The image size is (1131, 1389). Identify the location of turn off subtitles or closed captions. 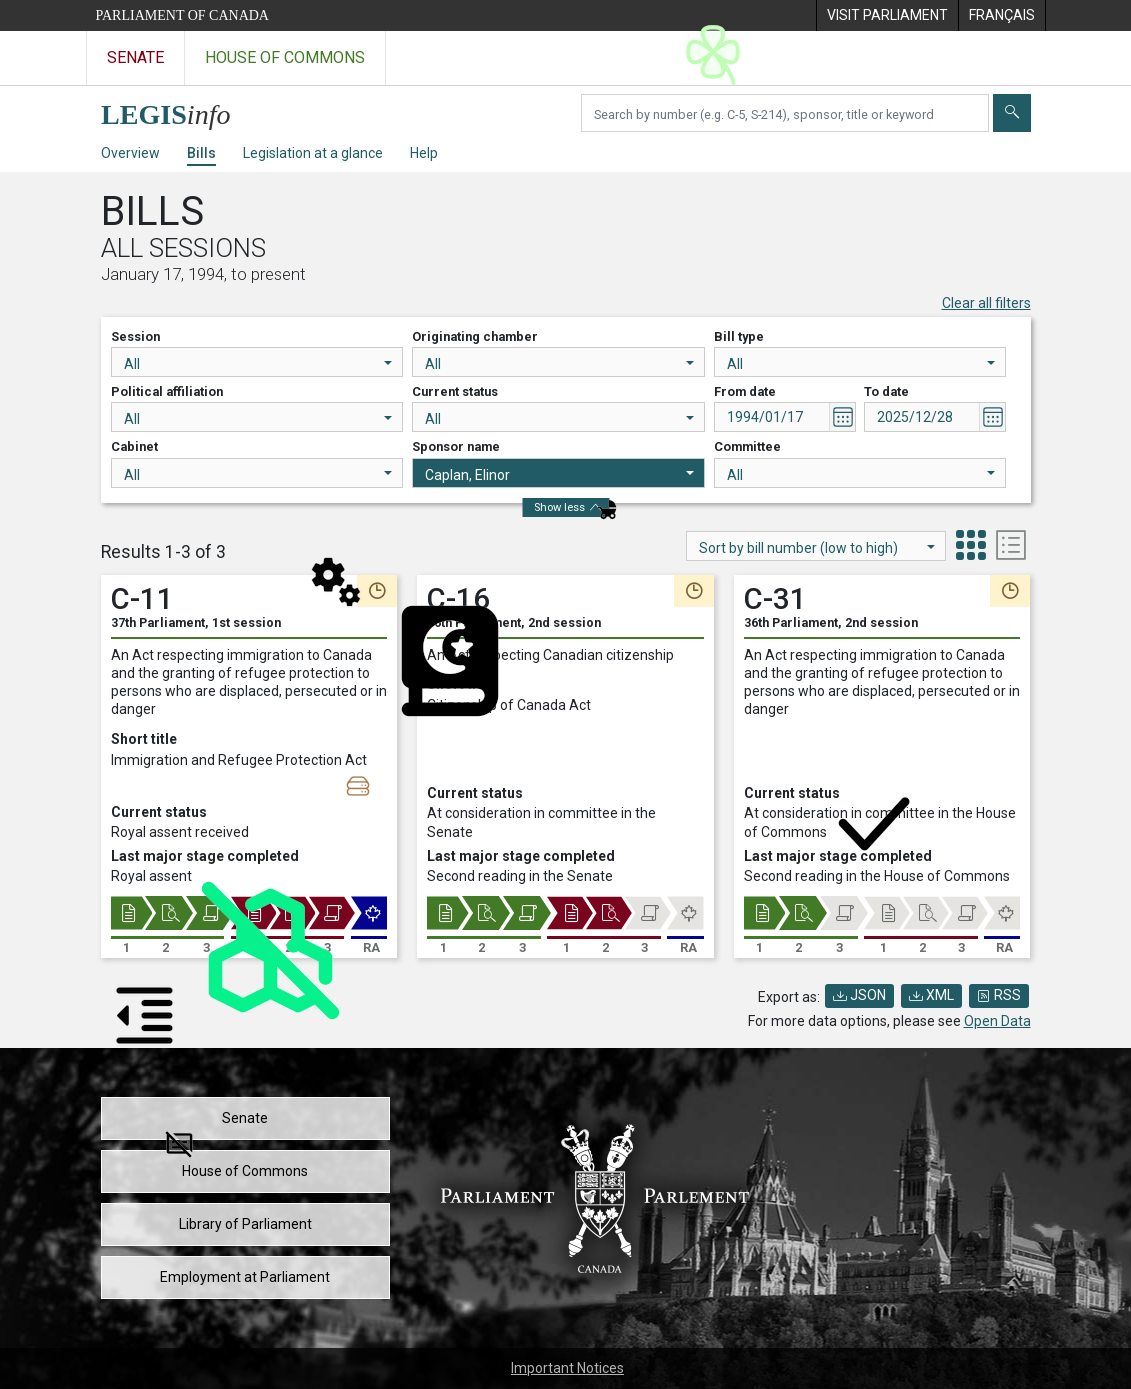
(179, 1143).